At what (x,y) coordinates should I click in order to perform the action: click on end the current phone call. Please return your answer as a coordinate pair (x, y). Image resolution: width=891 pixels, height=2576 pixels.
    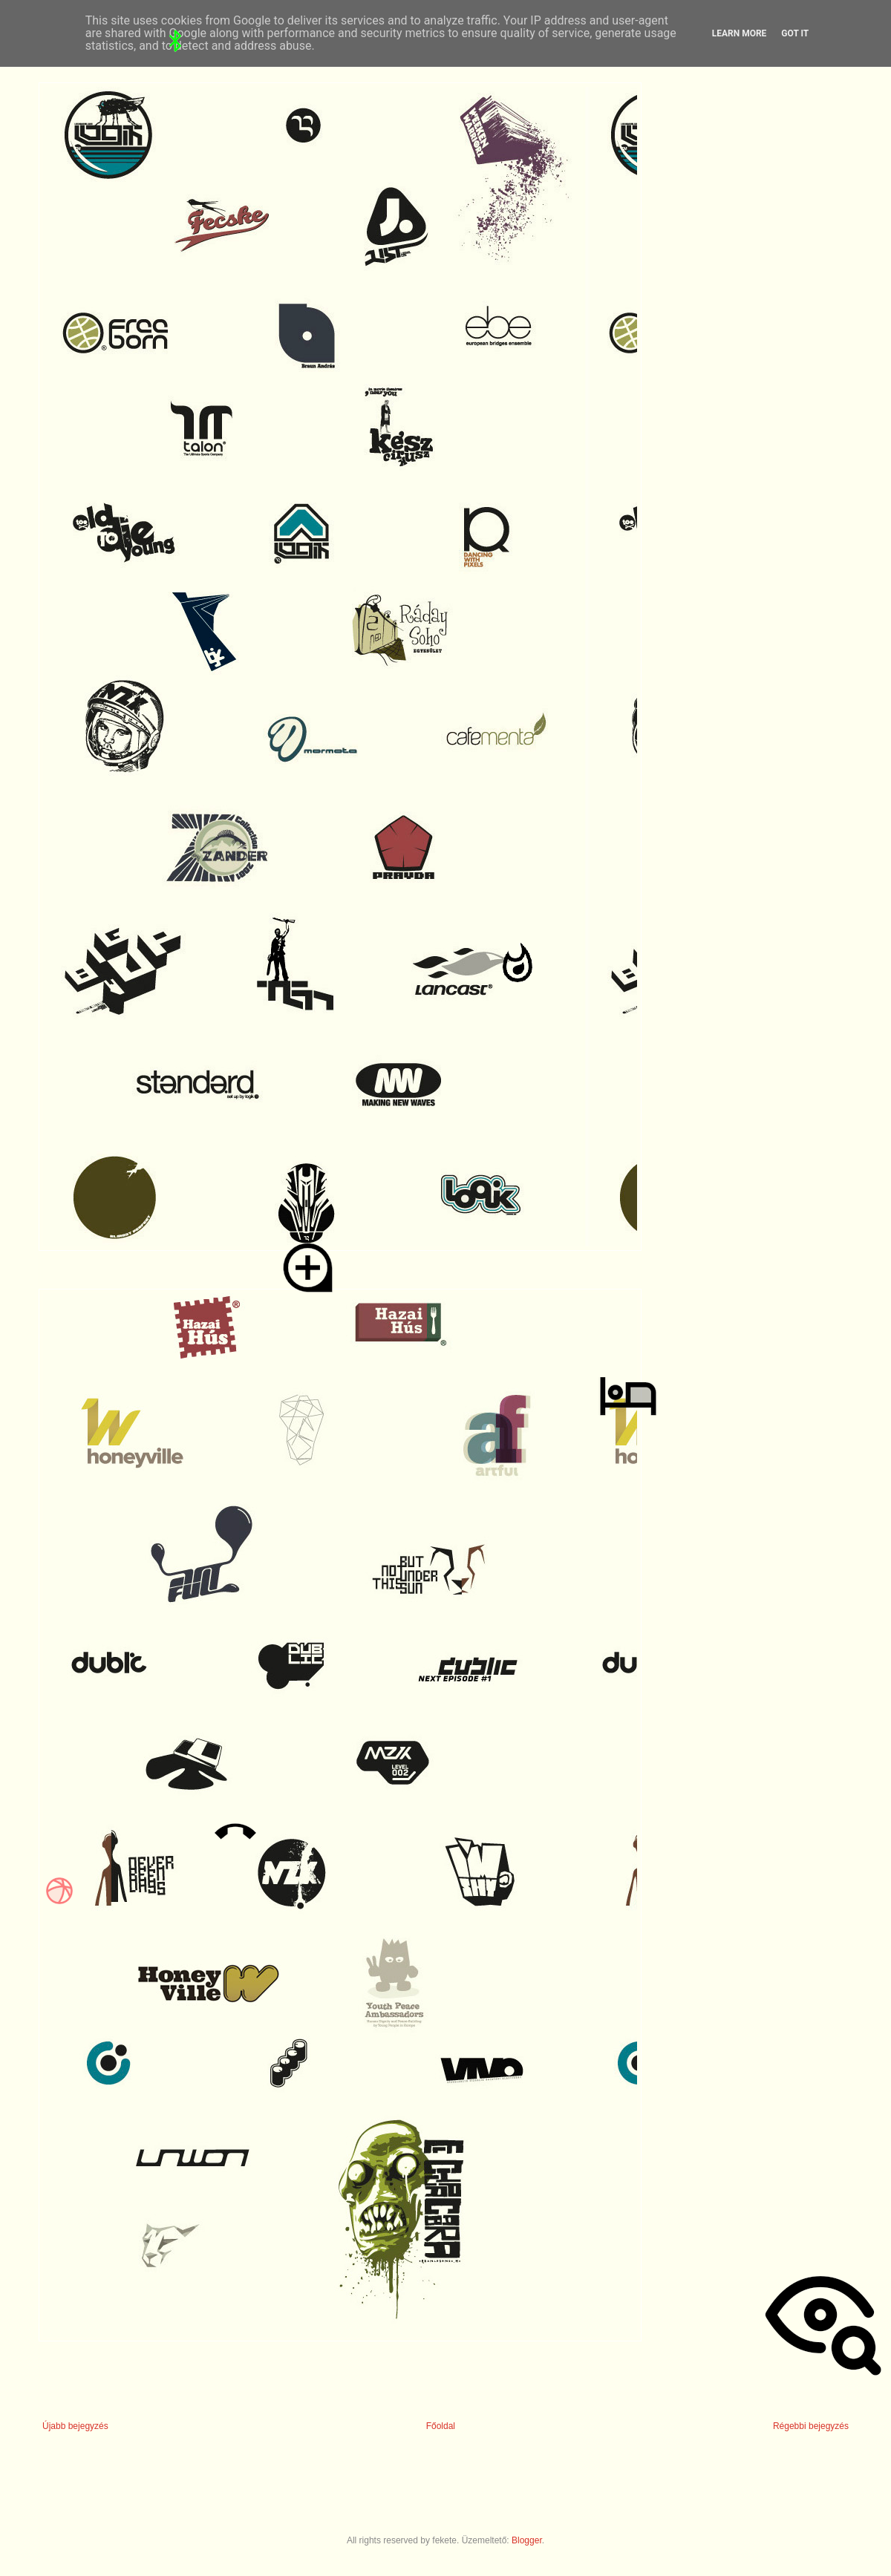
    Looking at the image, I should click on (235, 1832).